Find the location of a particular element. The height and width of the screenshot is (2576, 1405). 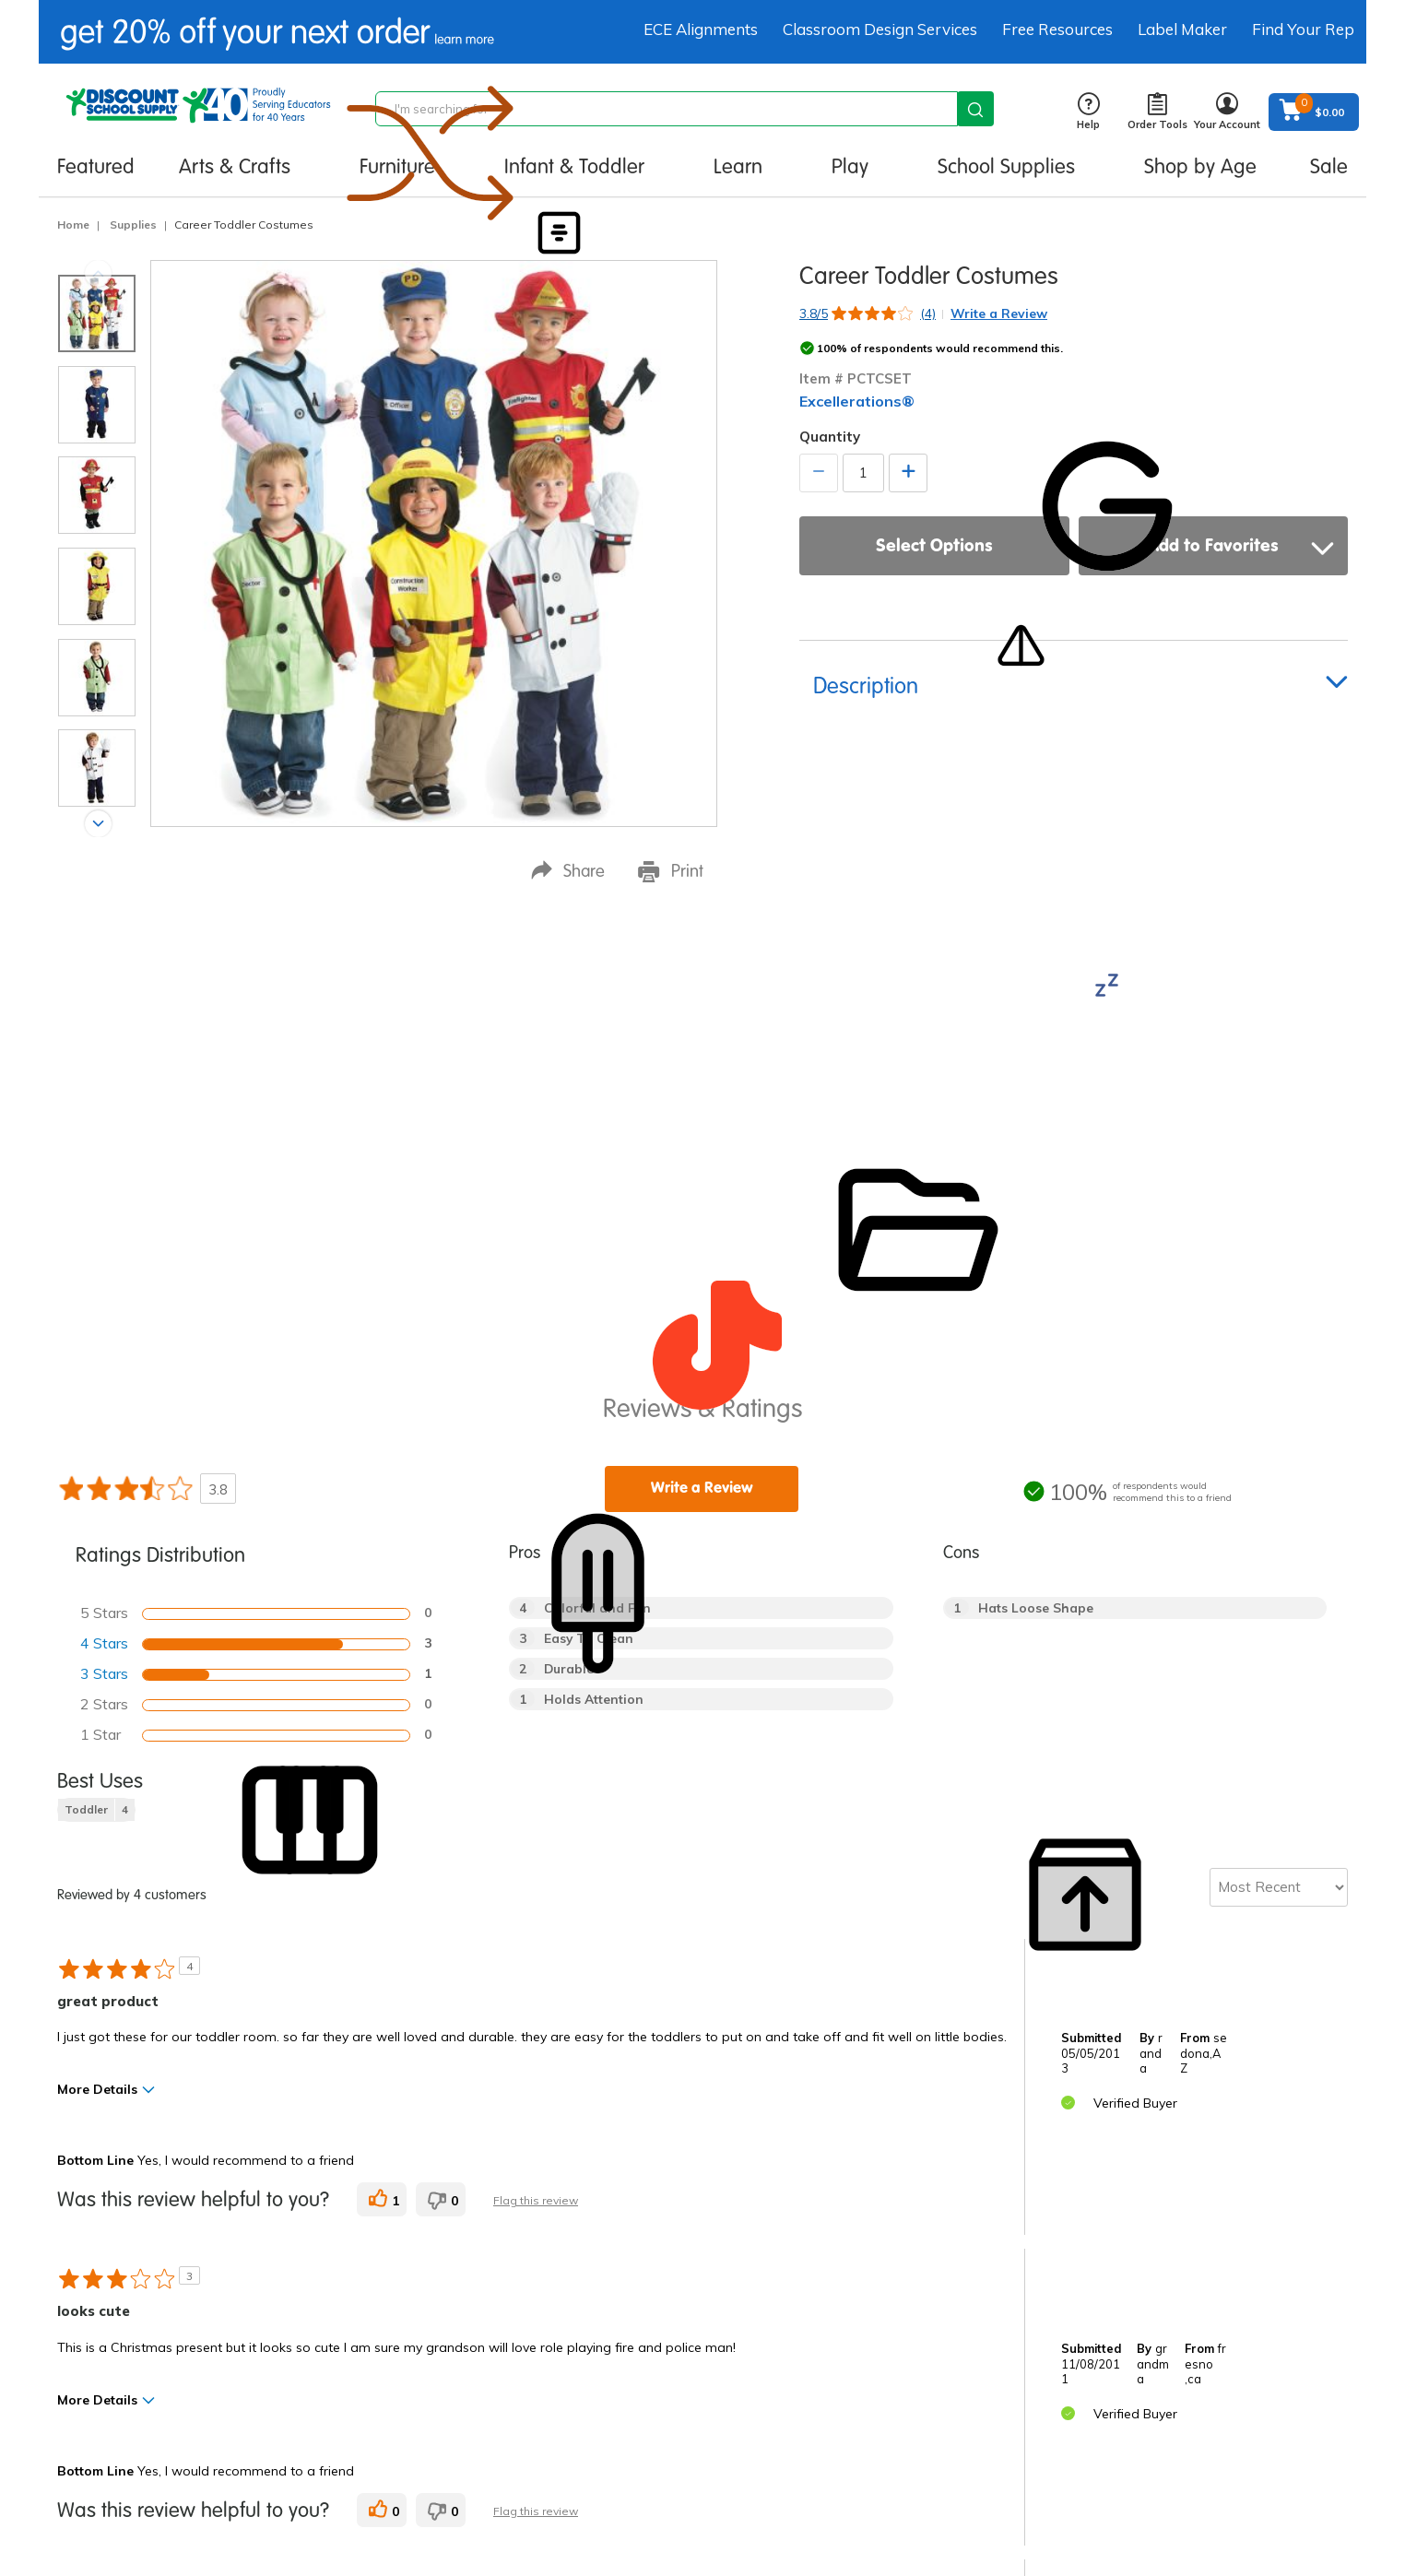

shuffle playlist or queue order is located at coordinates (427, 153).